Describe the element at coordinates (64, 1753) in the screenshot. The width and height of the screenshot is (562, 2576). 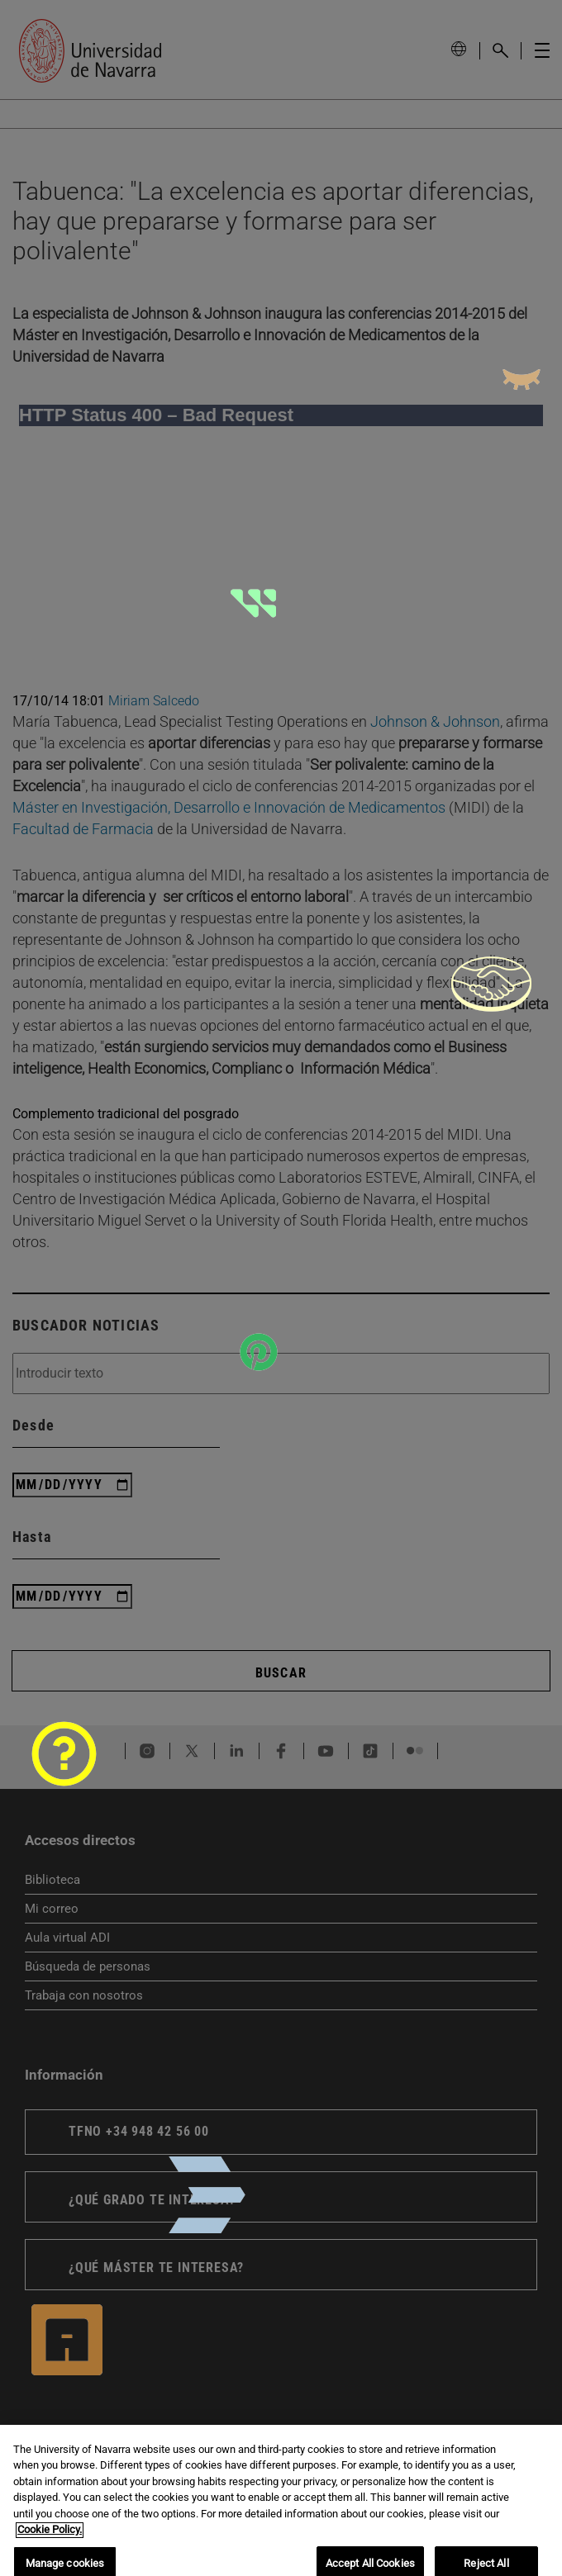
I see `access help or FAQ section` at that location.